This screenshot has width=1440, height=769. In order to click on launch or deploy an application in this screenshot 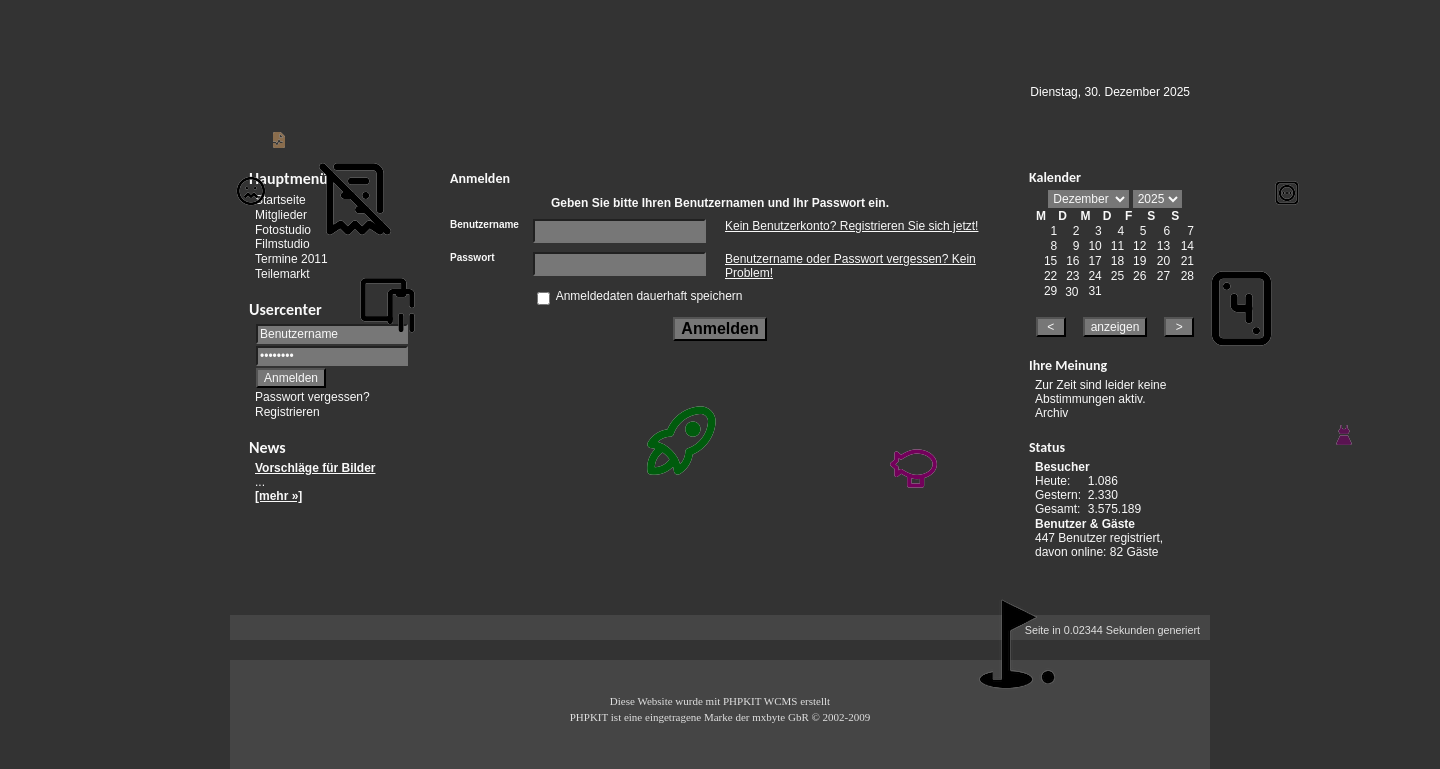, I will do `click(681, 440)`.